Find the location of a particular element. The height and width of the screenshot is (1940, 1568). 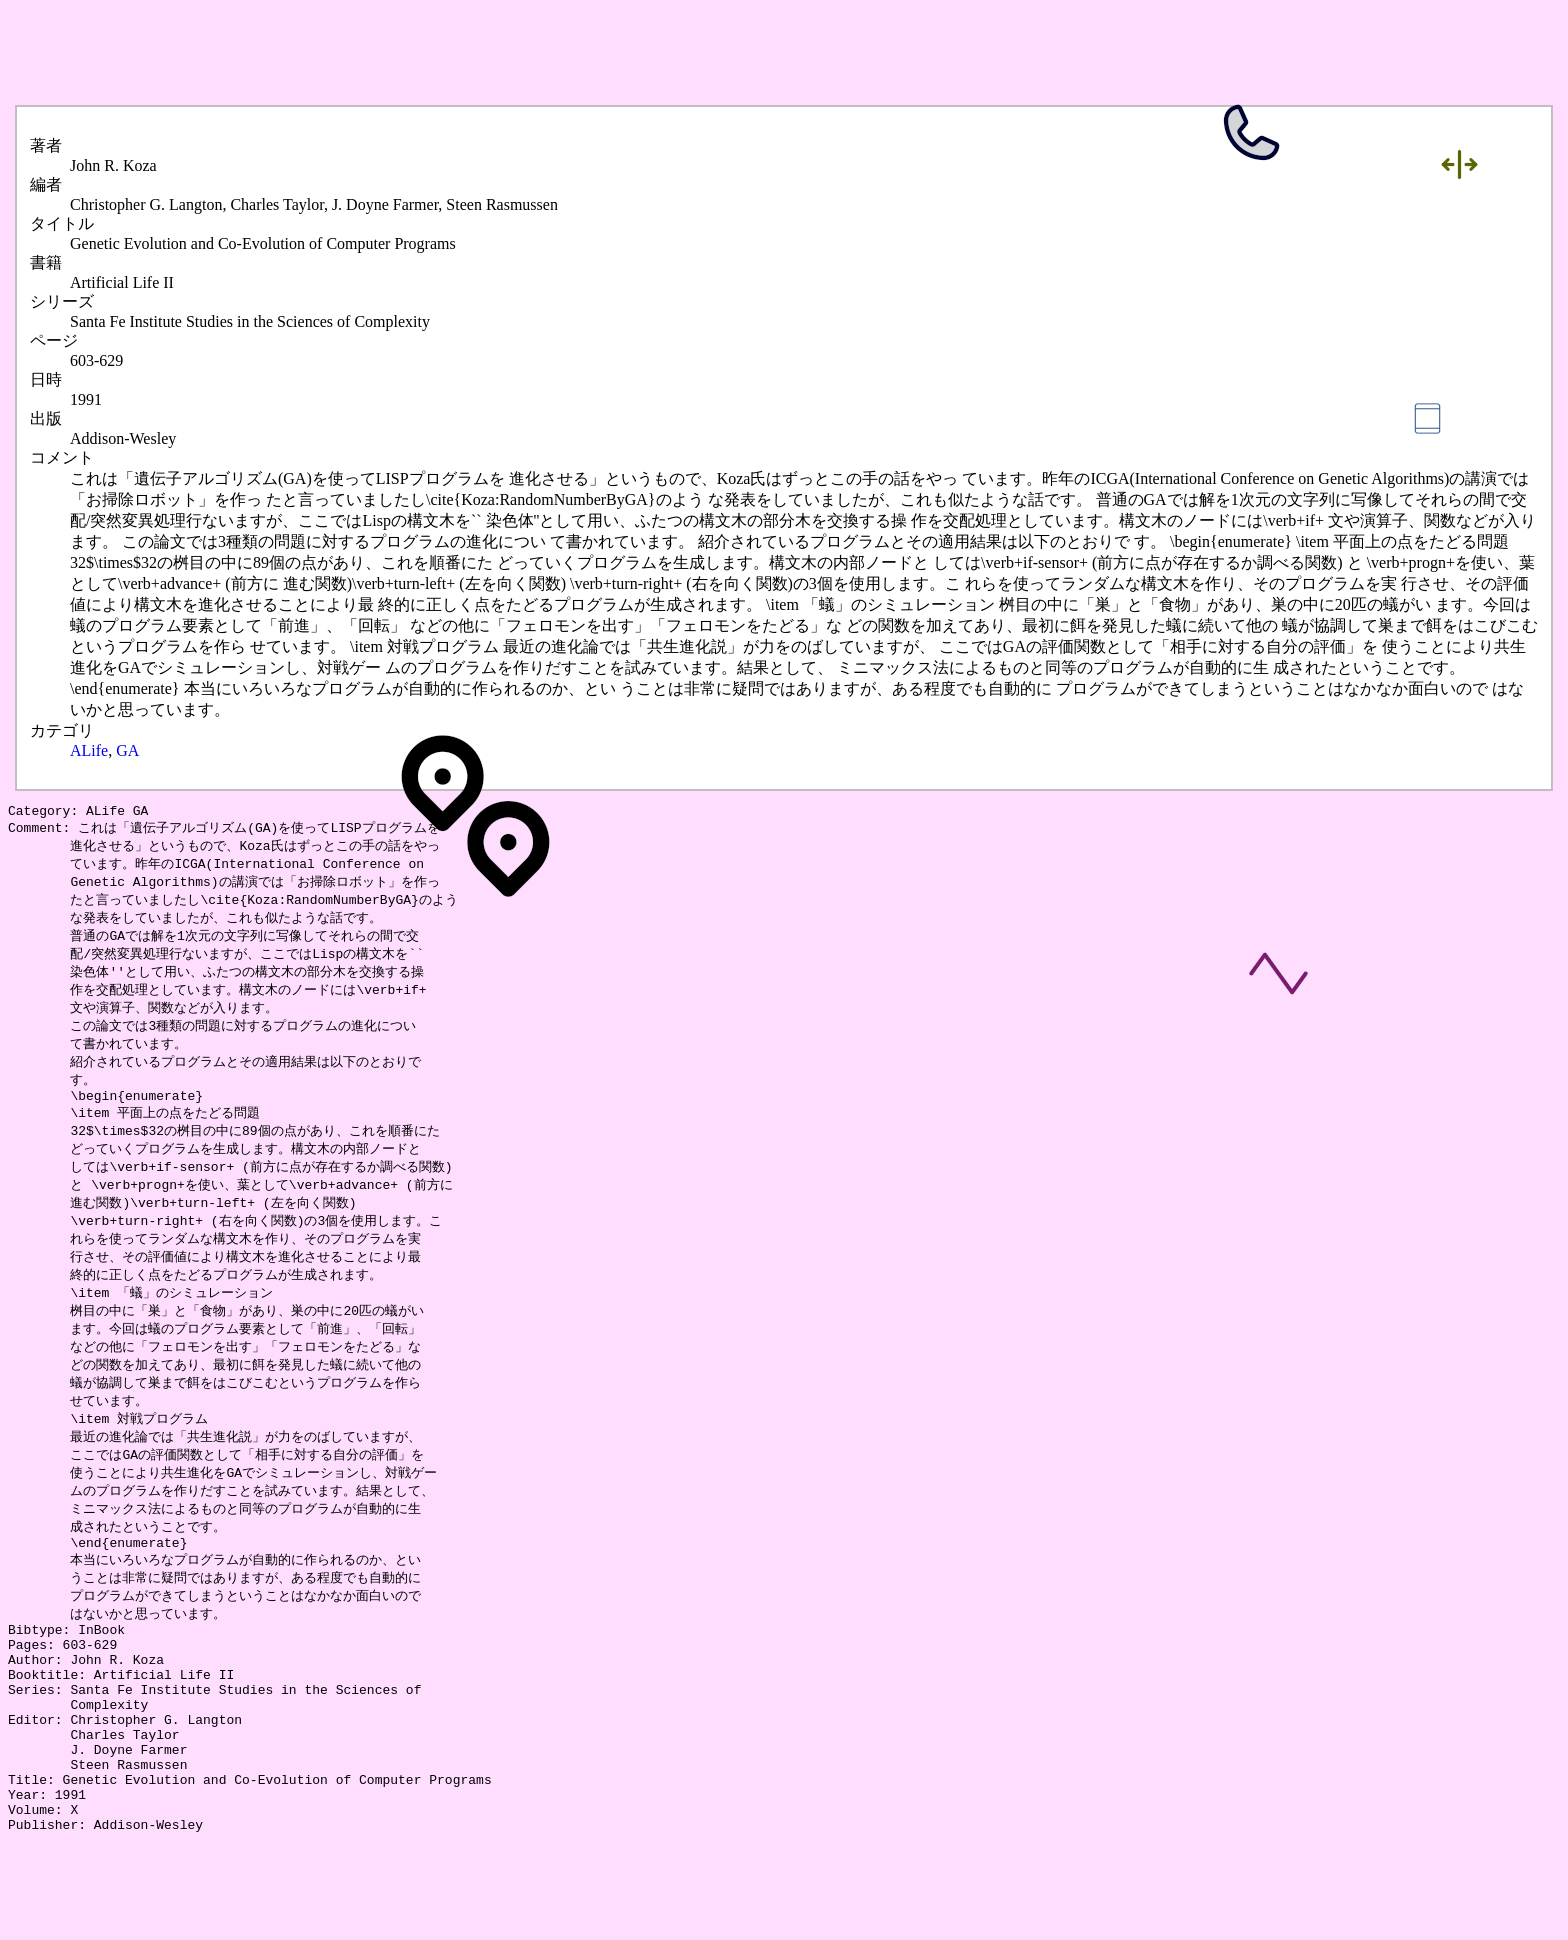

tap to make a phone call is located at coordinates (1250, 133).